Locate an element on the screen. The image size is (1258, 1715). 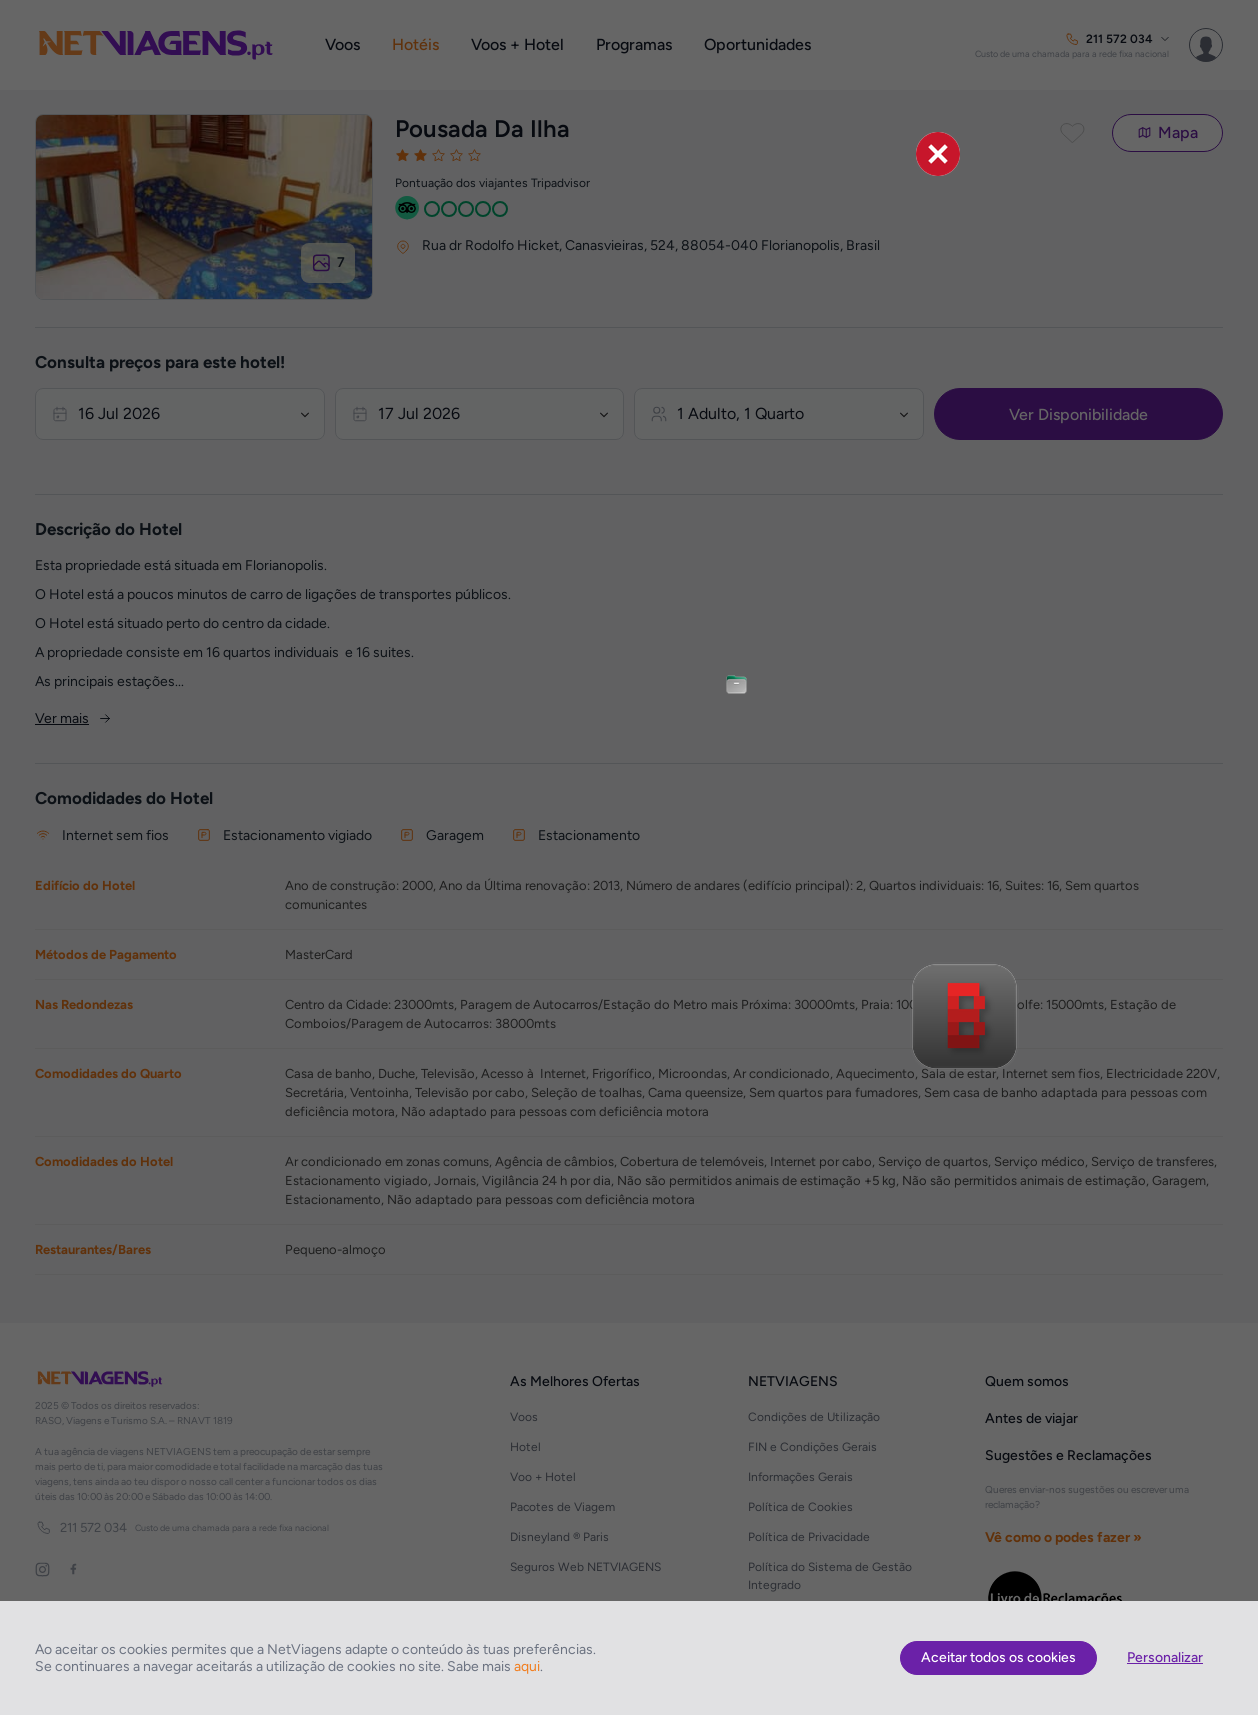
cancel or stop the current action is located at coordinates (938, 154).